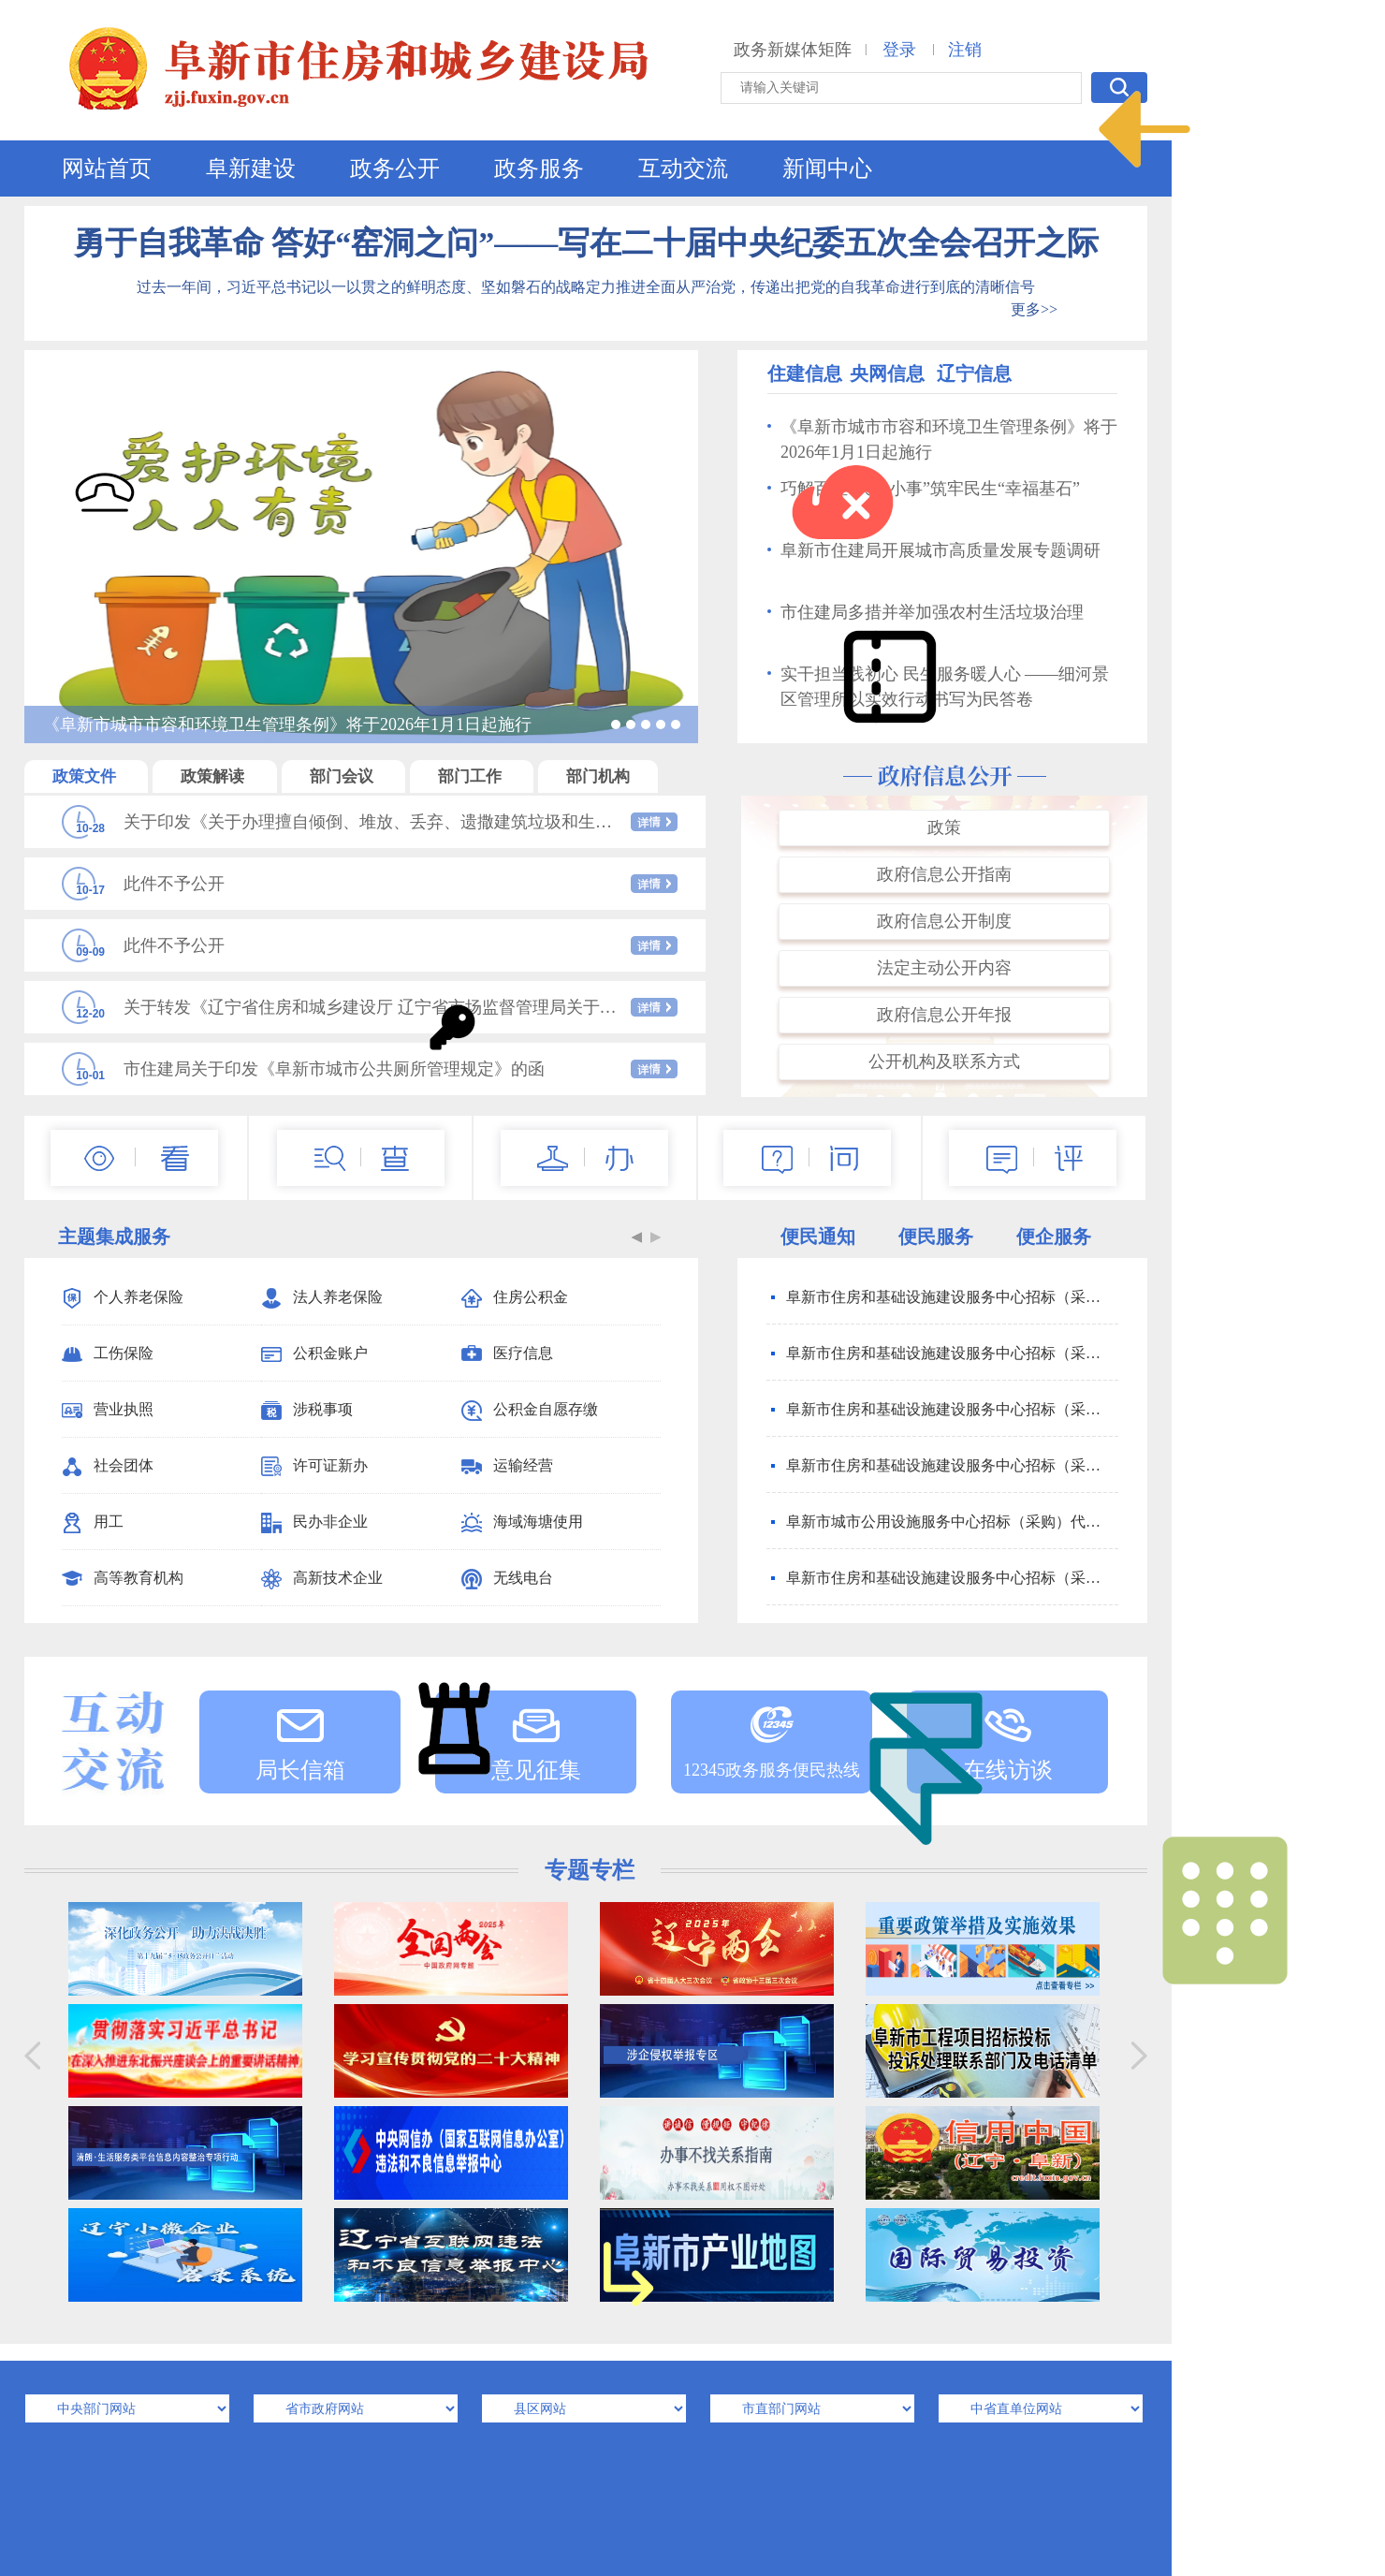 The width and height of the screenshot is (1385, 2576). Describe the element at coordinates (842, 502) in the screenshot. I see `disconnect from cloud storage` at that location.